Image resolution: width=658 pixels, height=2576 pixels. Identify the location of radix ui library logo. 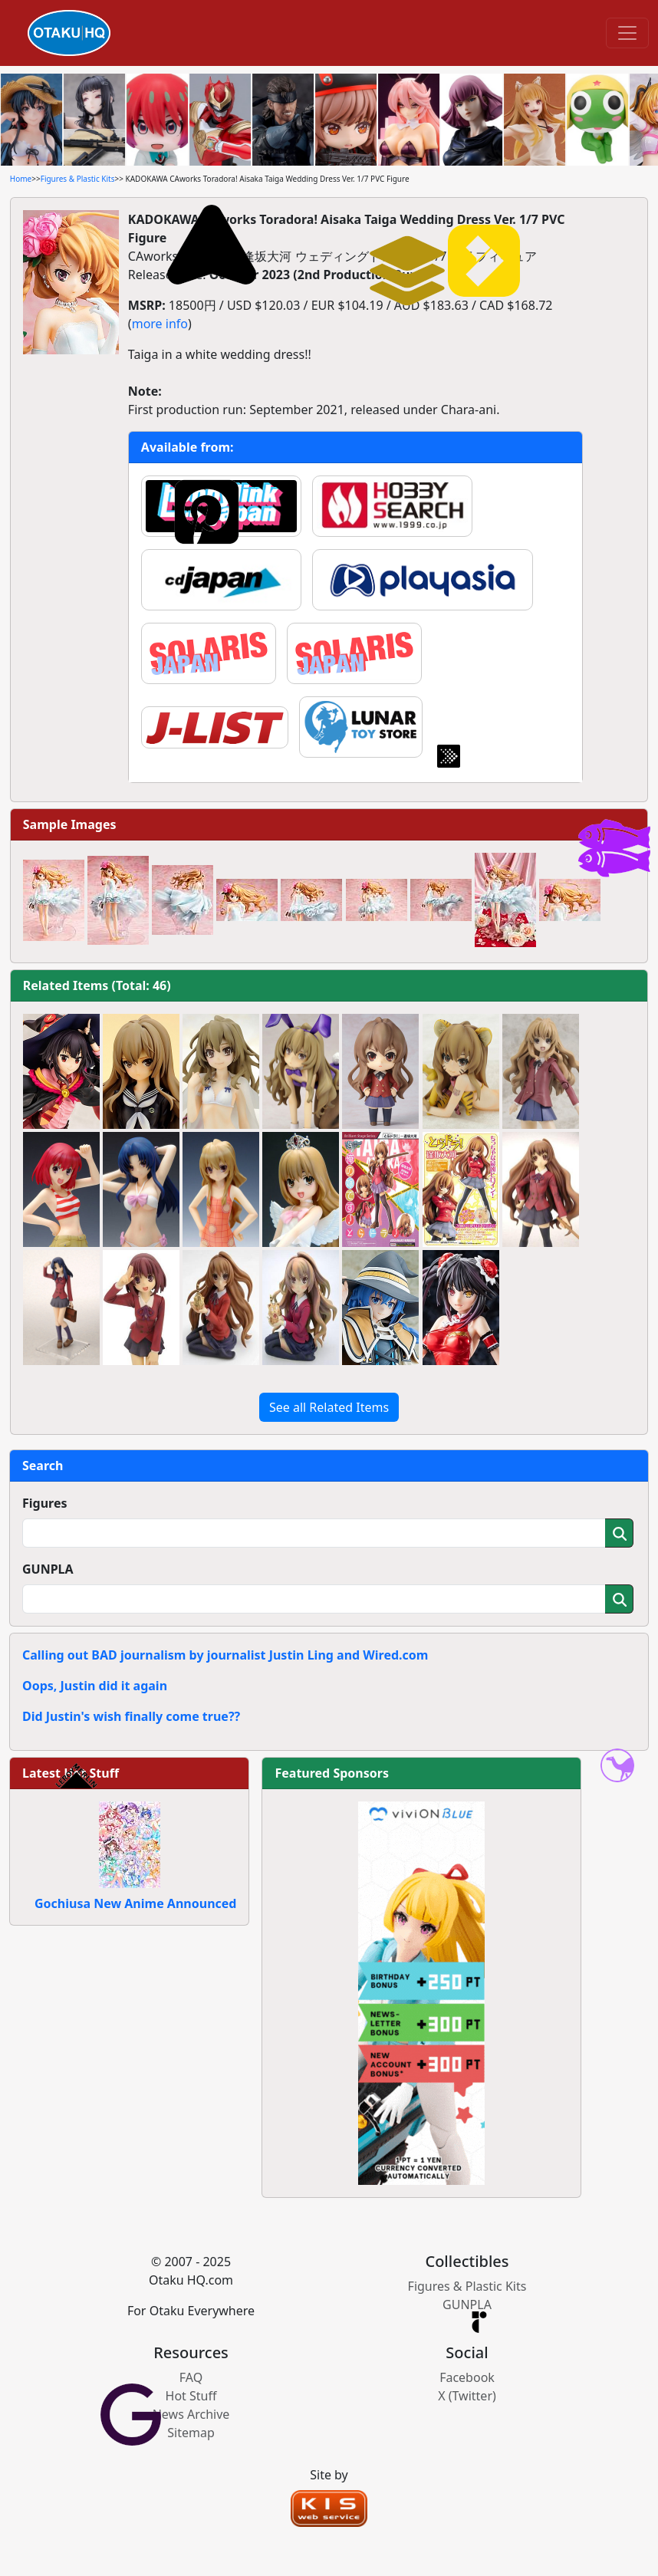
(479, 2322).